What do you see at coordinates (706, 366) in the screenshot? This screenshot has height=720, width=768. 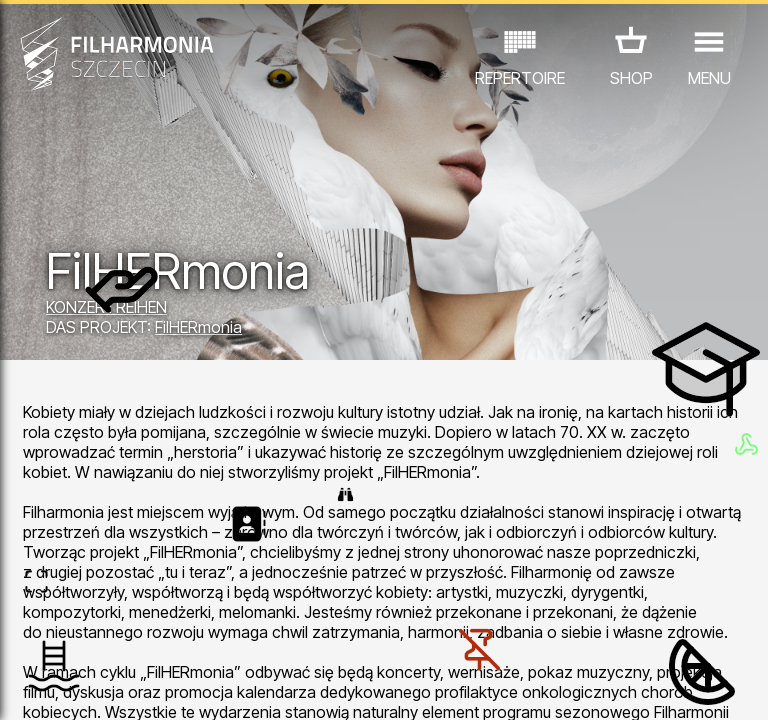 I see `access education or learning resources` at bounding box center [706, 366].